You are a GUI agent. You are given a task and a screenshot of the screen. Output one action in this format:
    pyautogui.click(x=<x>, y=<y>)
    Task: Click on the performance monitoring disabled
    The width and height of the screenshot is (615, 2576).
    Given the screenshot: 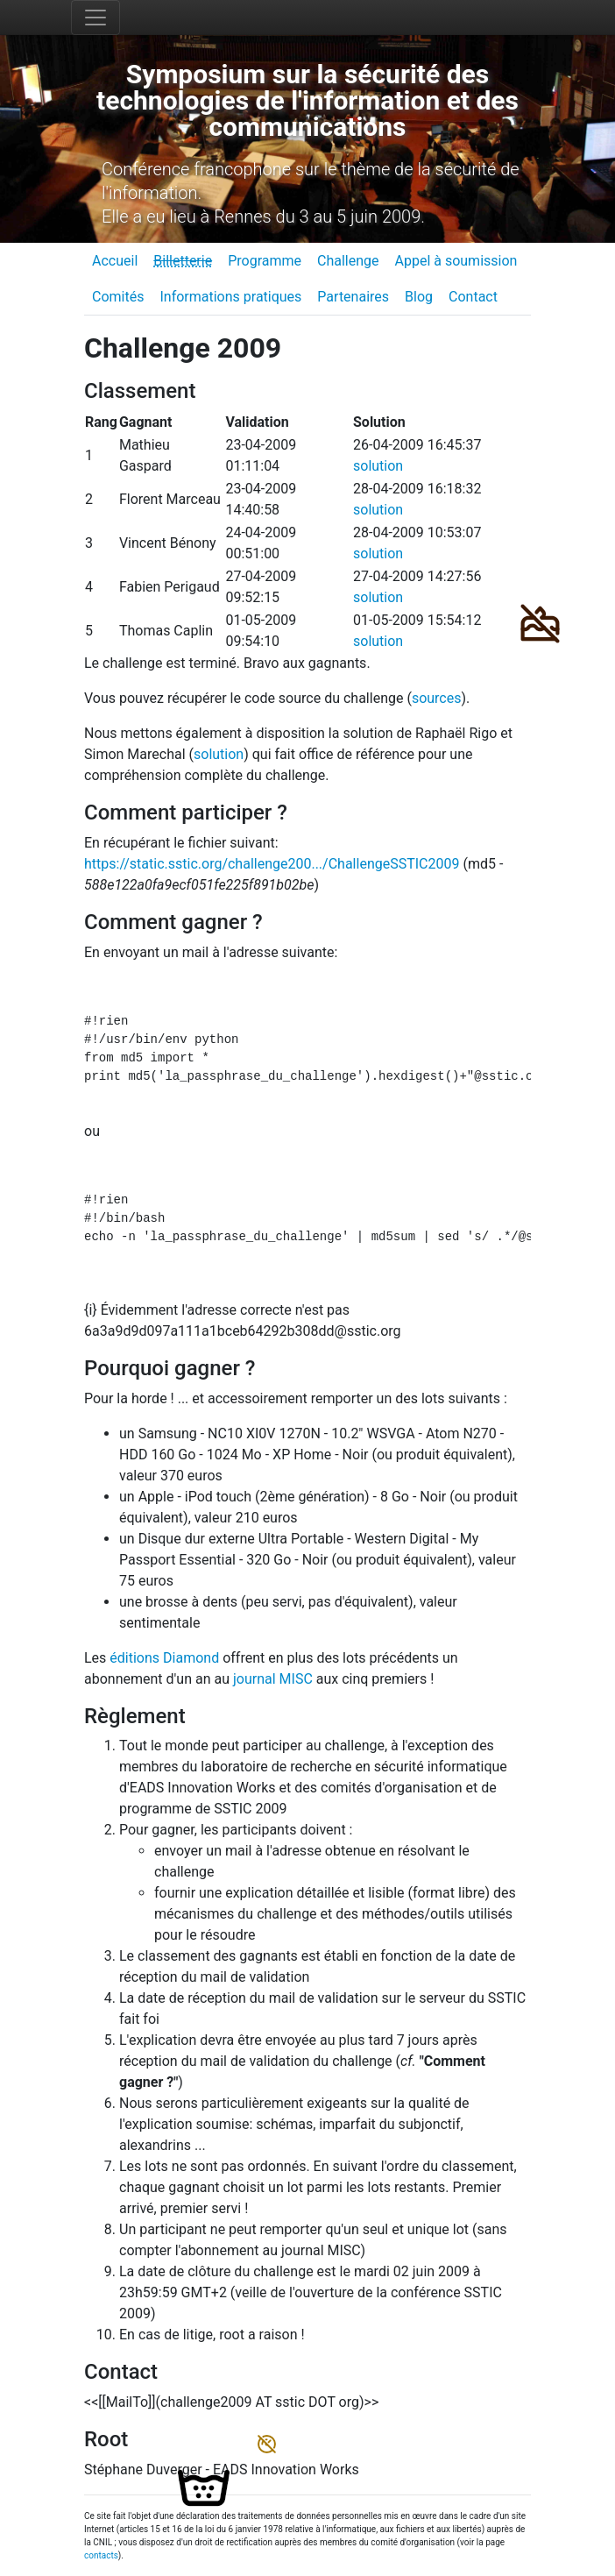 What is the action you would take?
    pyautogui.click(x=266, y=2444)
    